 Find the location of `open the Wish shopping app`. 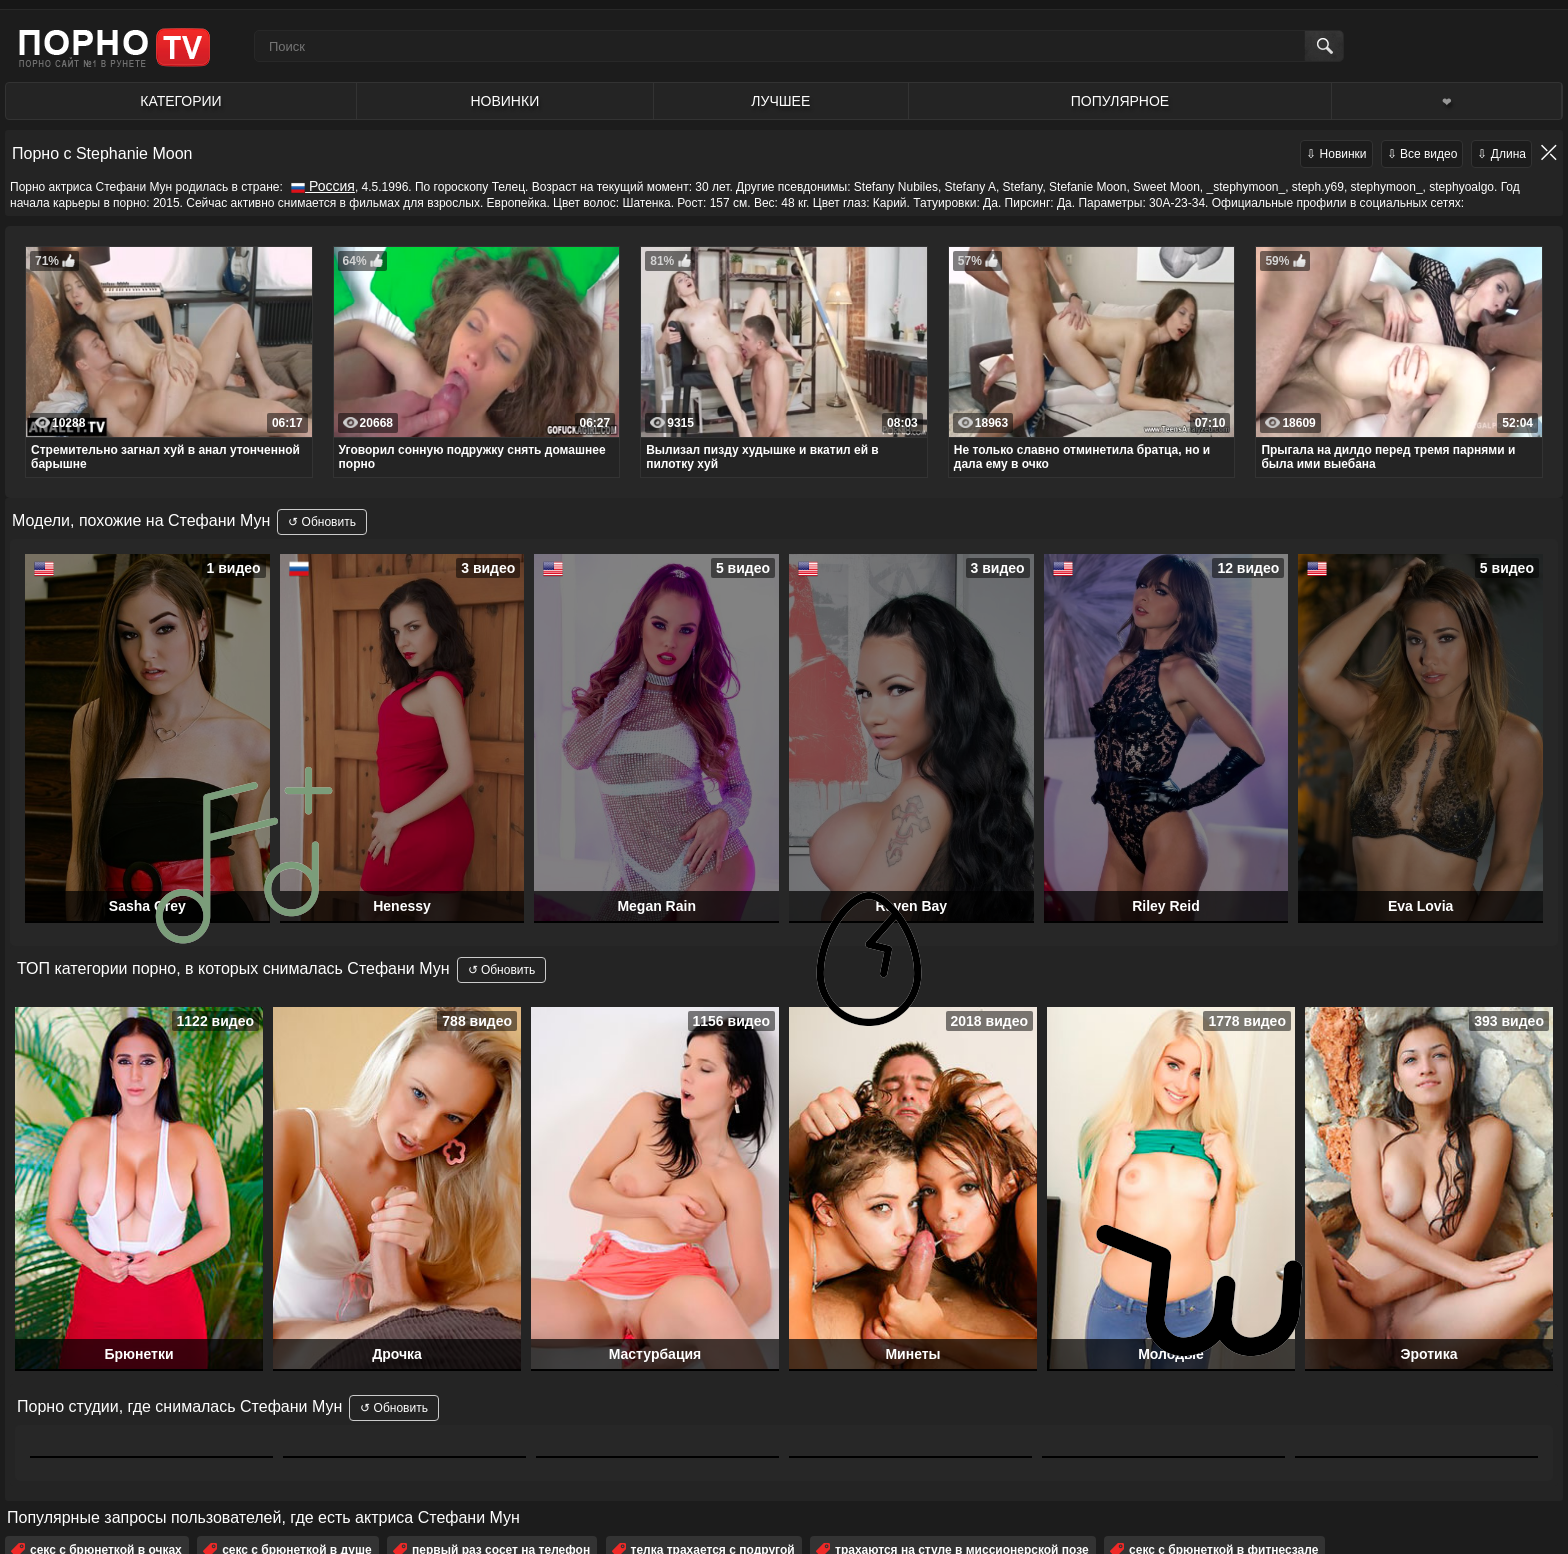

open the Wish shopping app is located at coordinates (1199, 1290).